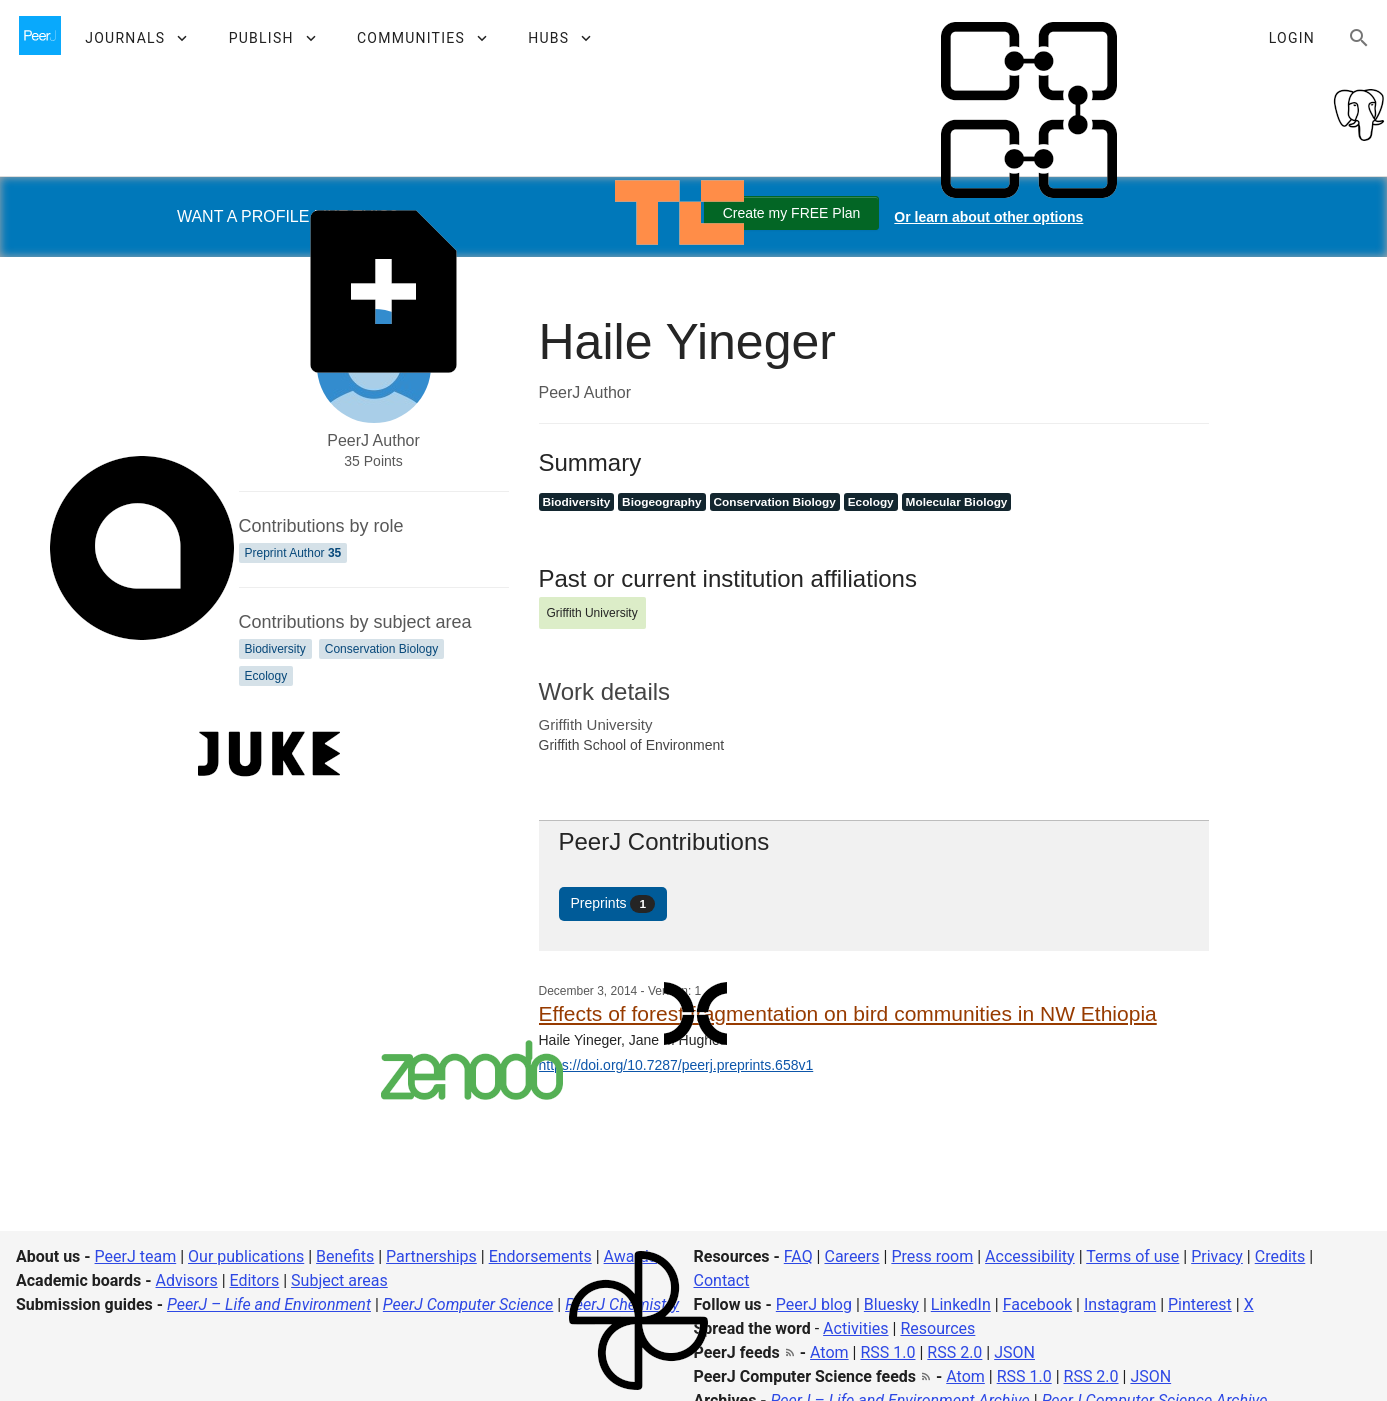  What do you see at coordinates (1029, 110) in the screenshot?
I see `xyflow brand logo` at bounding box center [1029, 110].